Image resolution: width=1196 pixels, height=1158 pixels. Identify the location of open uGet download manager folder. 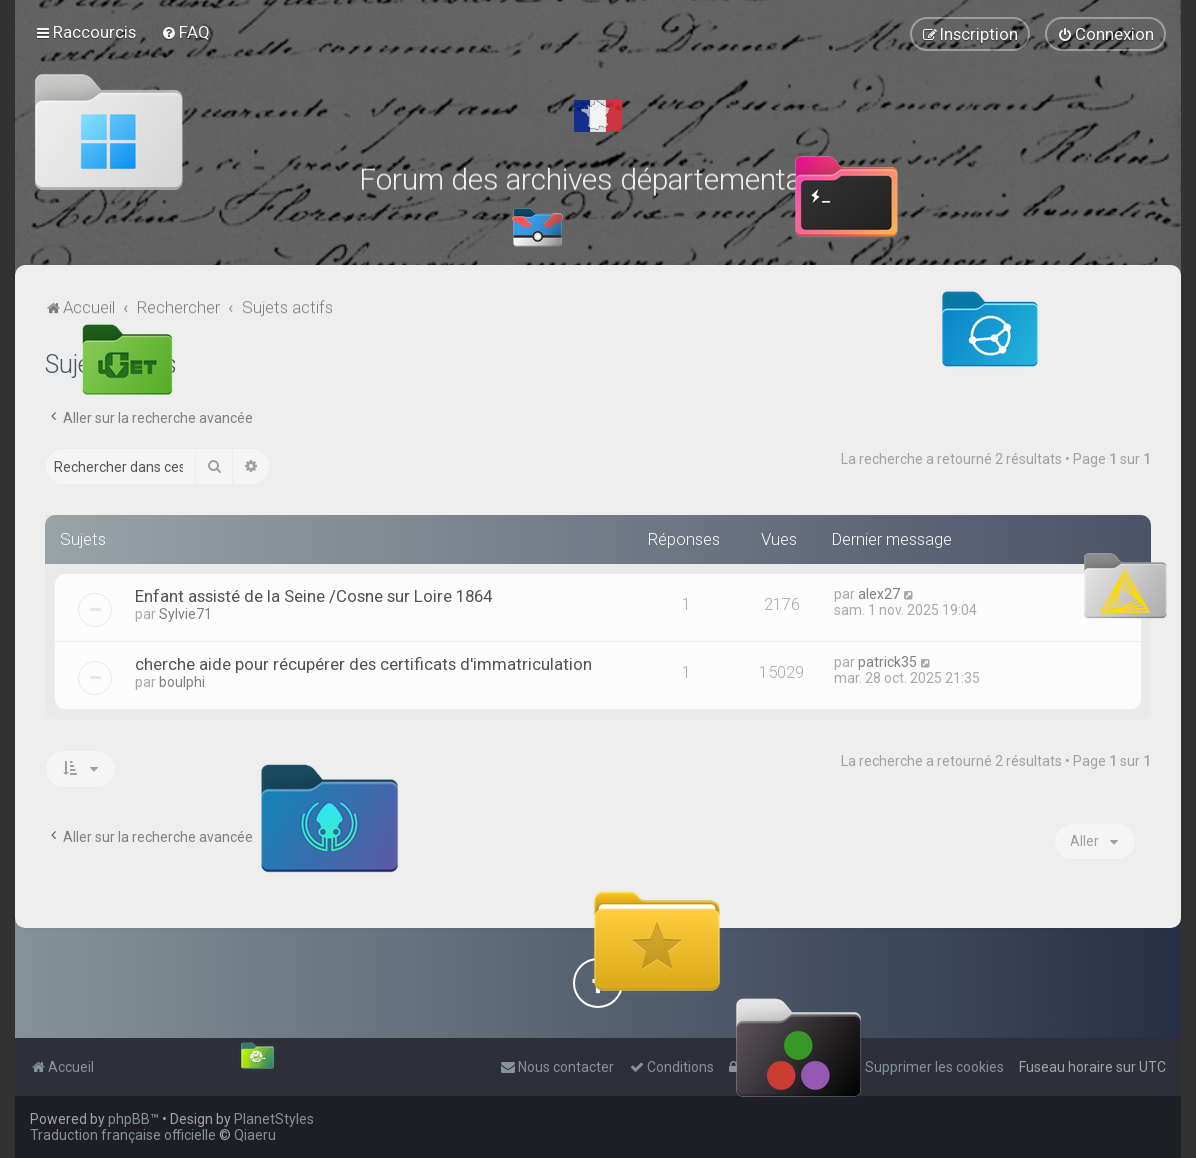
(127, 362).